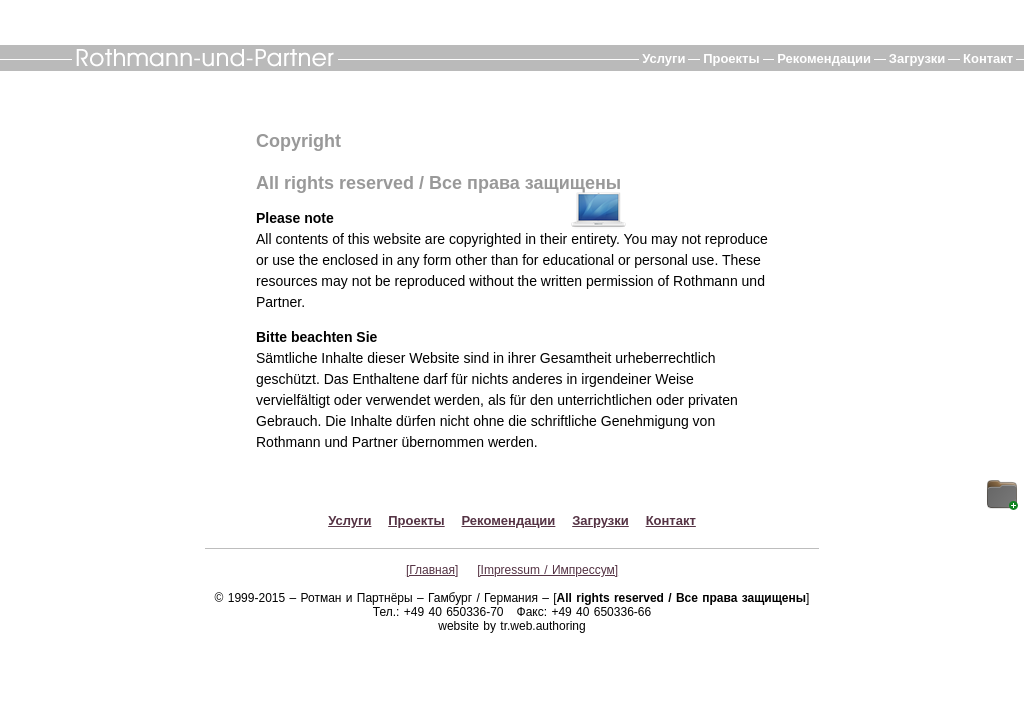 Image resolution: width=1024 pixels, height=720 pixels. I want to click on create a new folder, so click(1002, 494).